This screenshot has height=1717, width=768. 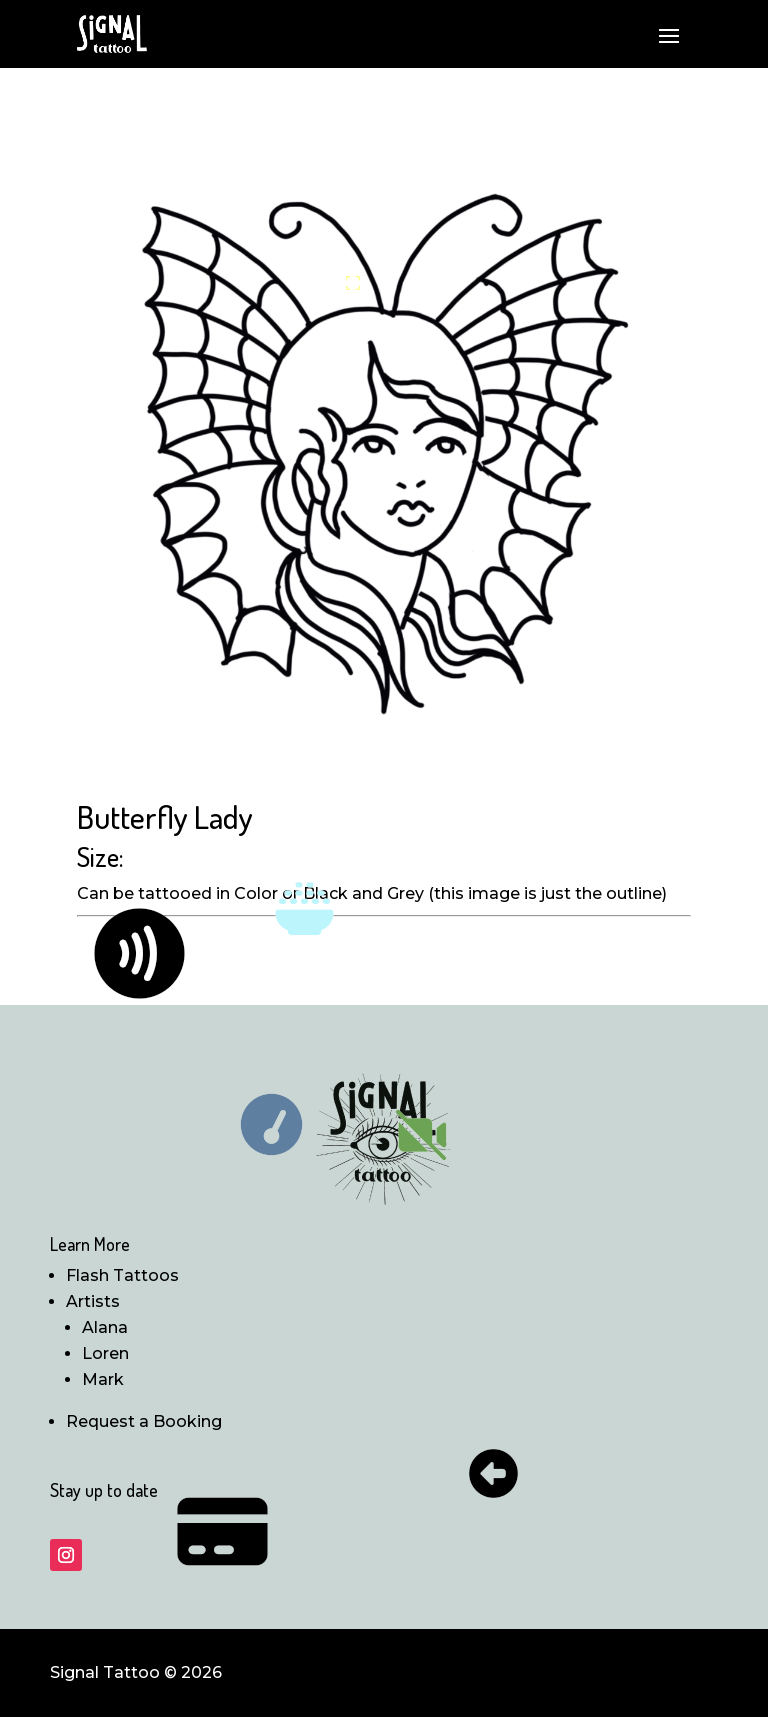 I want to click on expand to fullscreen mode, so click(x=353, y=283).